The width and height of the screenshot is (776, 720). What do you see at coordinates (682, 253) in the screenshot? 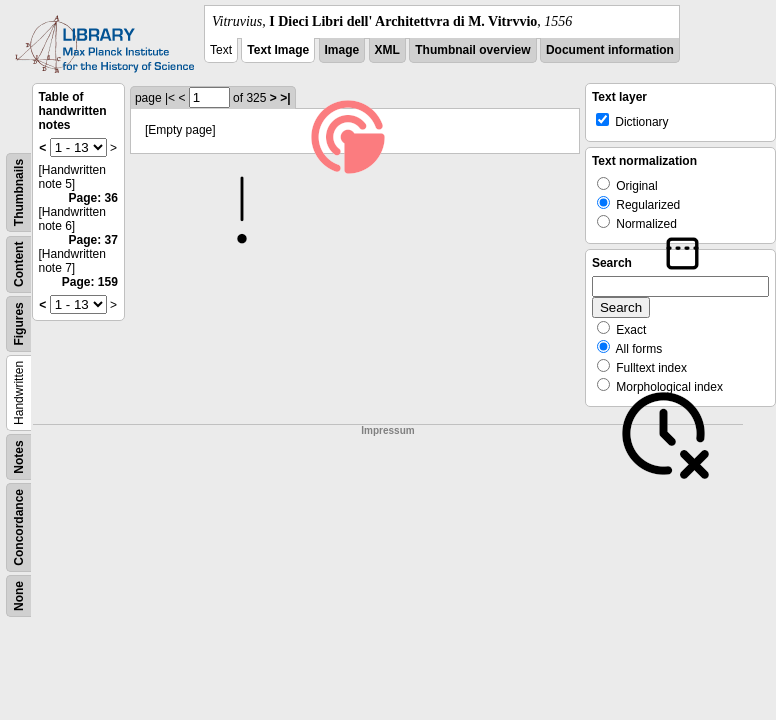
I see `toggle navbar visibility off` at bounding box center [682, 253].